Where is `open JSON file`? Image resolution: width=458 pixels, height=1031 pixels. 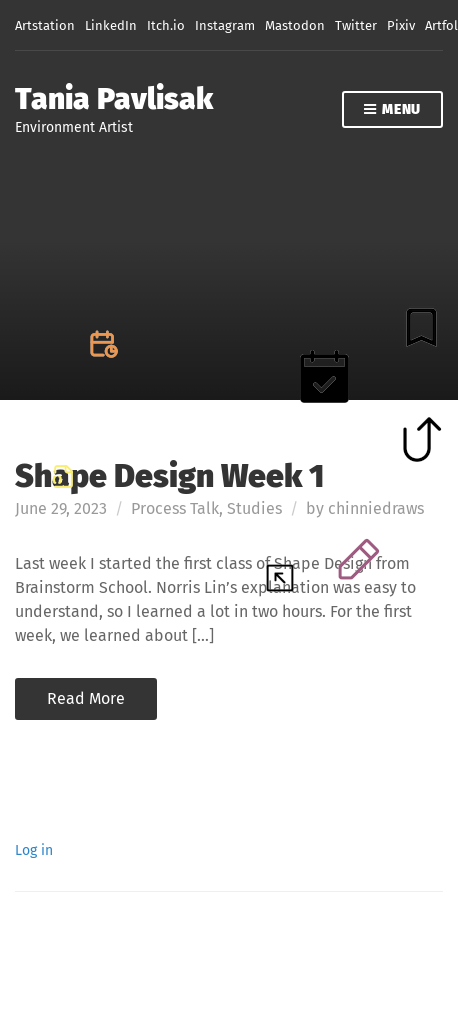 open JSON file is located at coordinates (63, 476).